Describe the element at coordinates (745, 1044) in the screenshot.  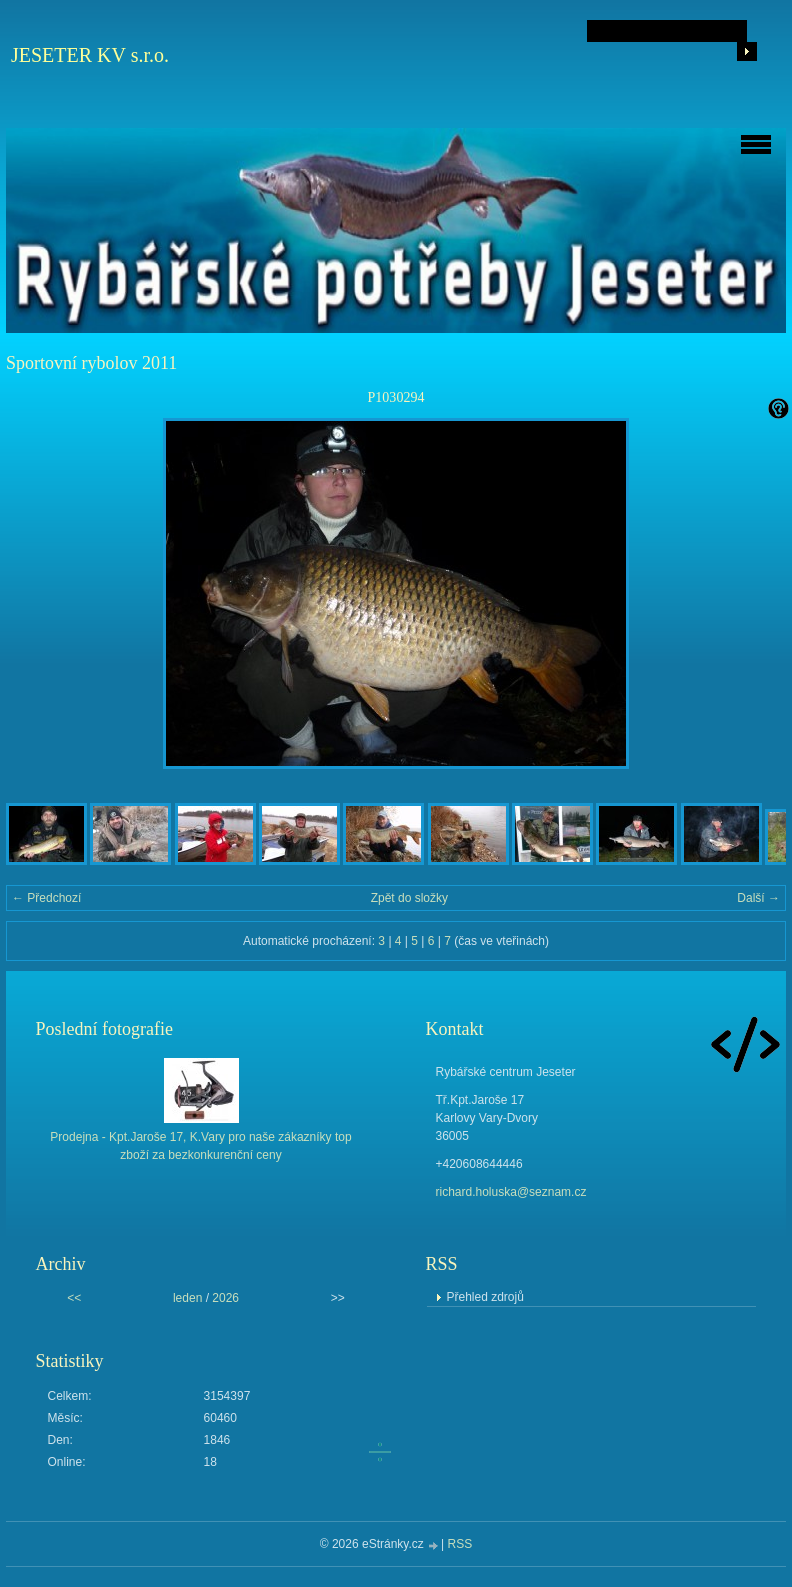
I see `view or edit source code` at that location.